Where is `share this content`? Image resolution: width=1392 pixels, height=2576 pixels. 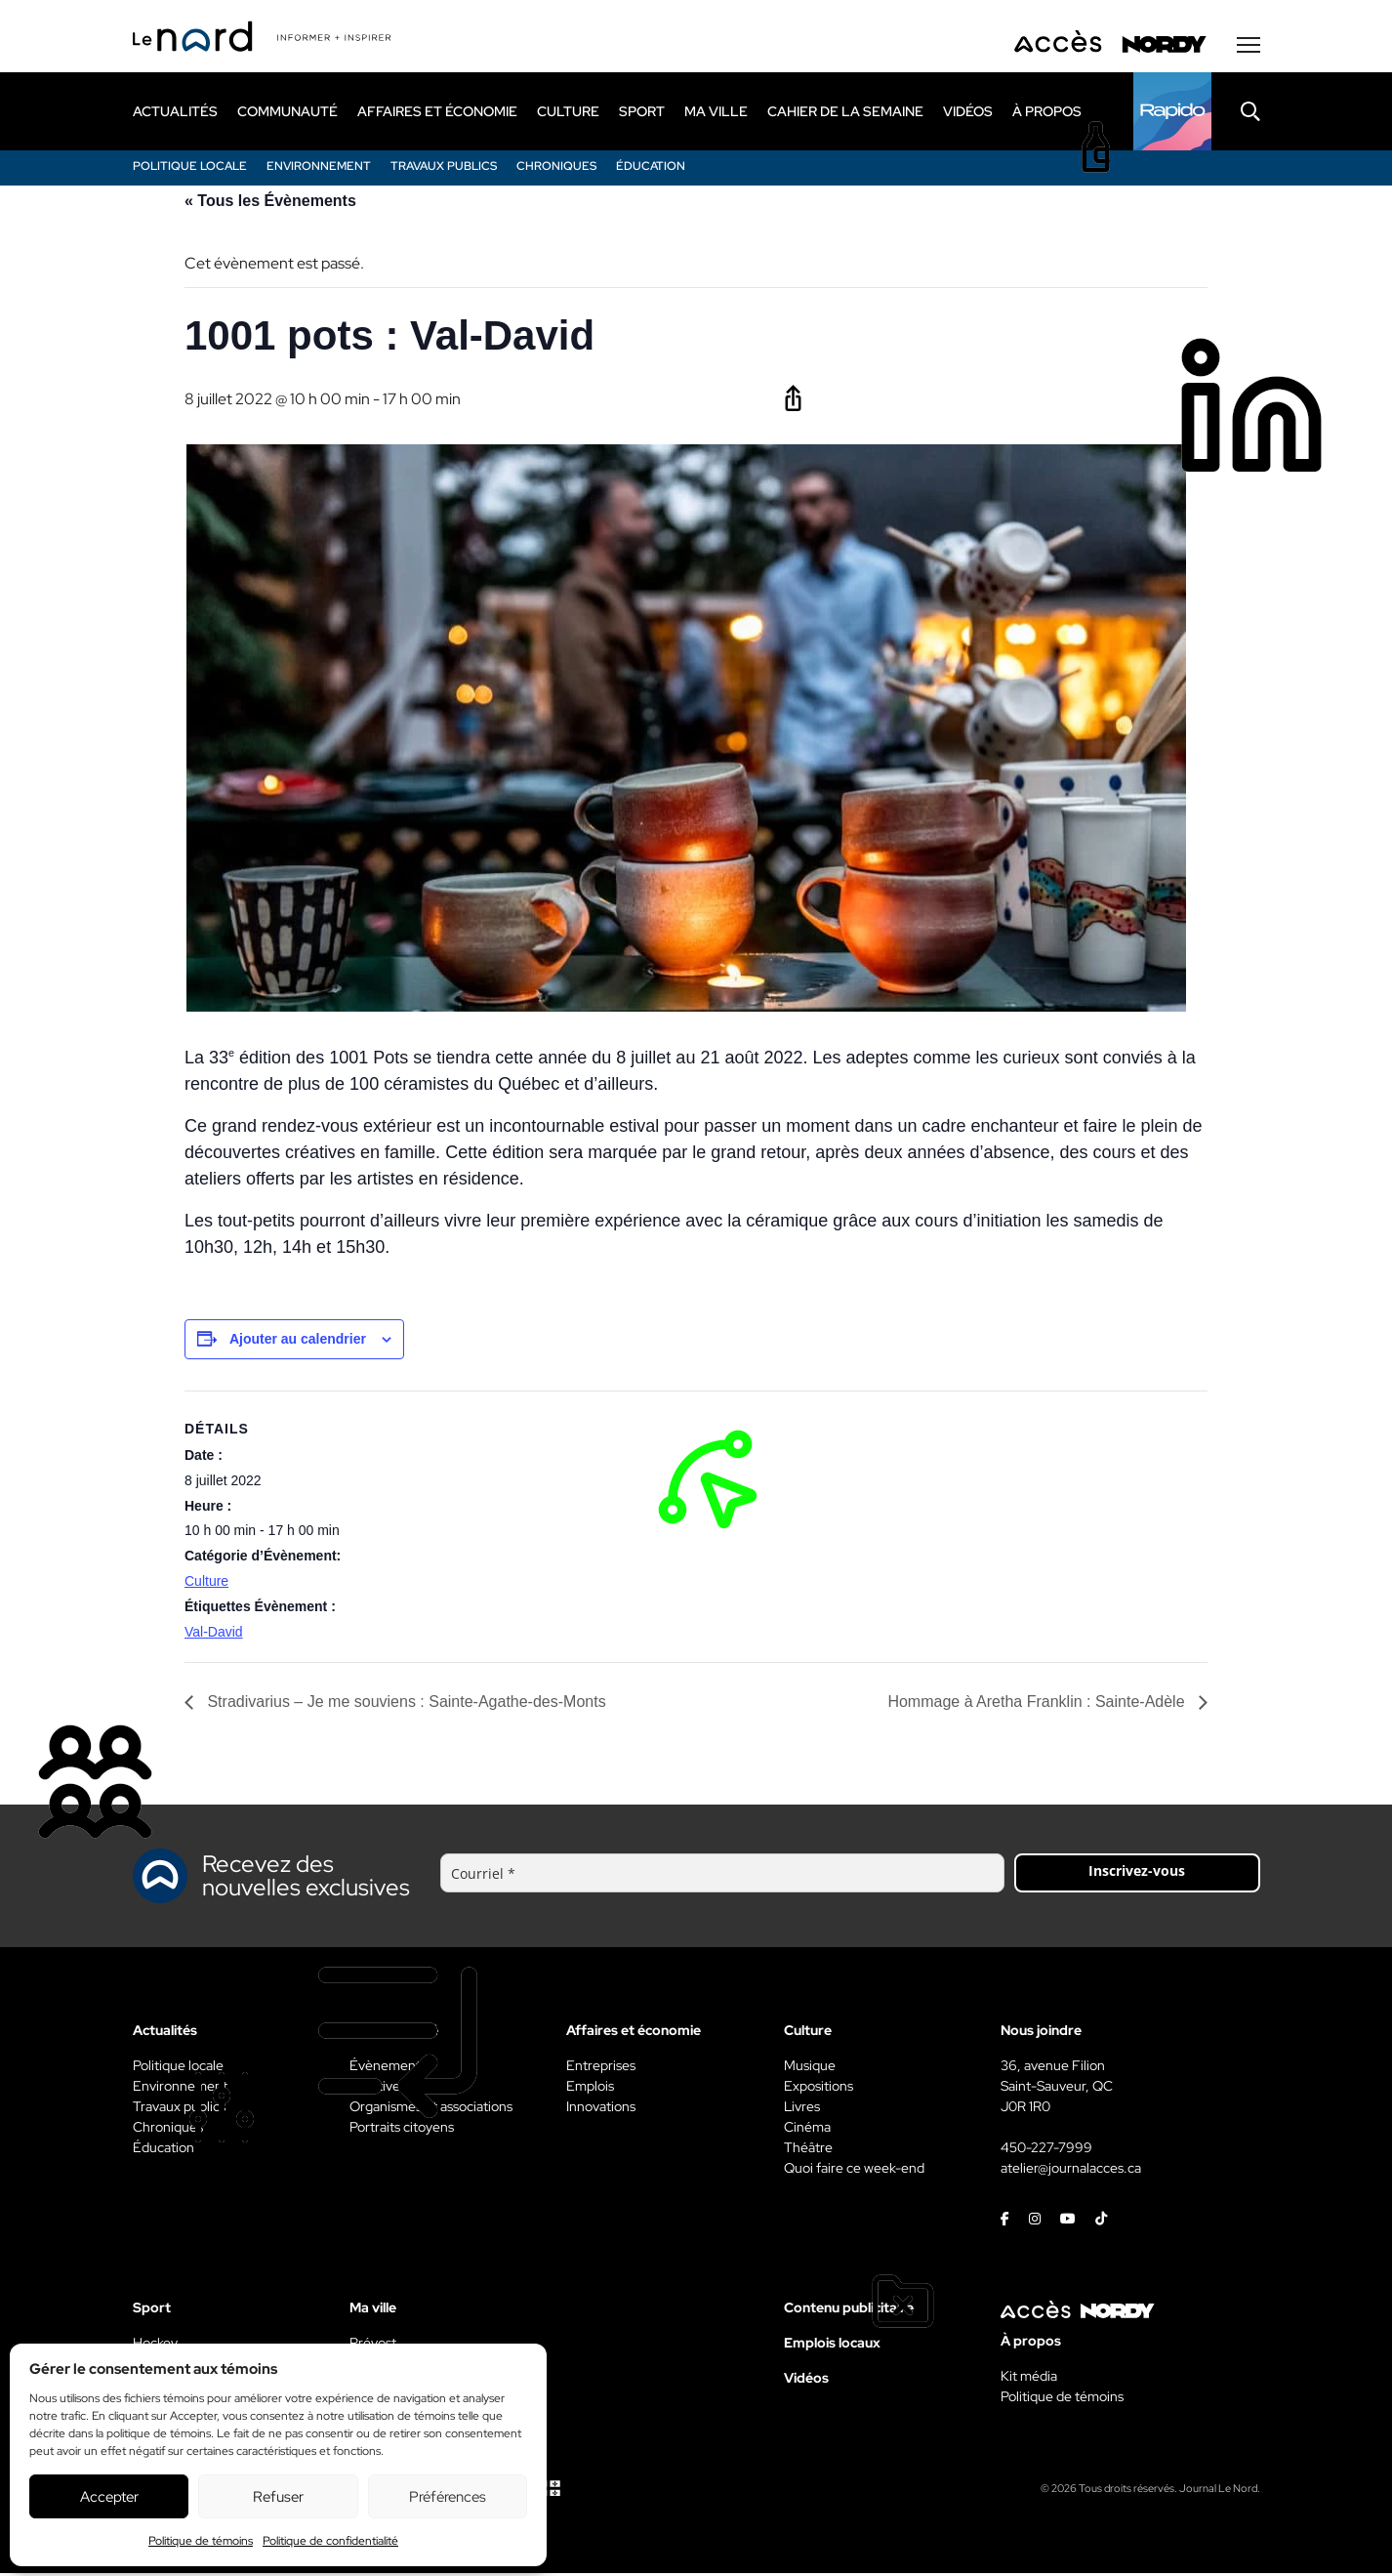 share this content is located at coordinates (793, 397).